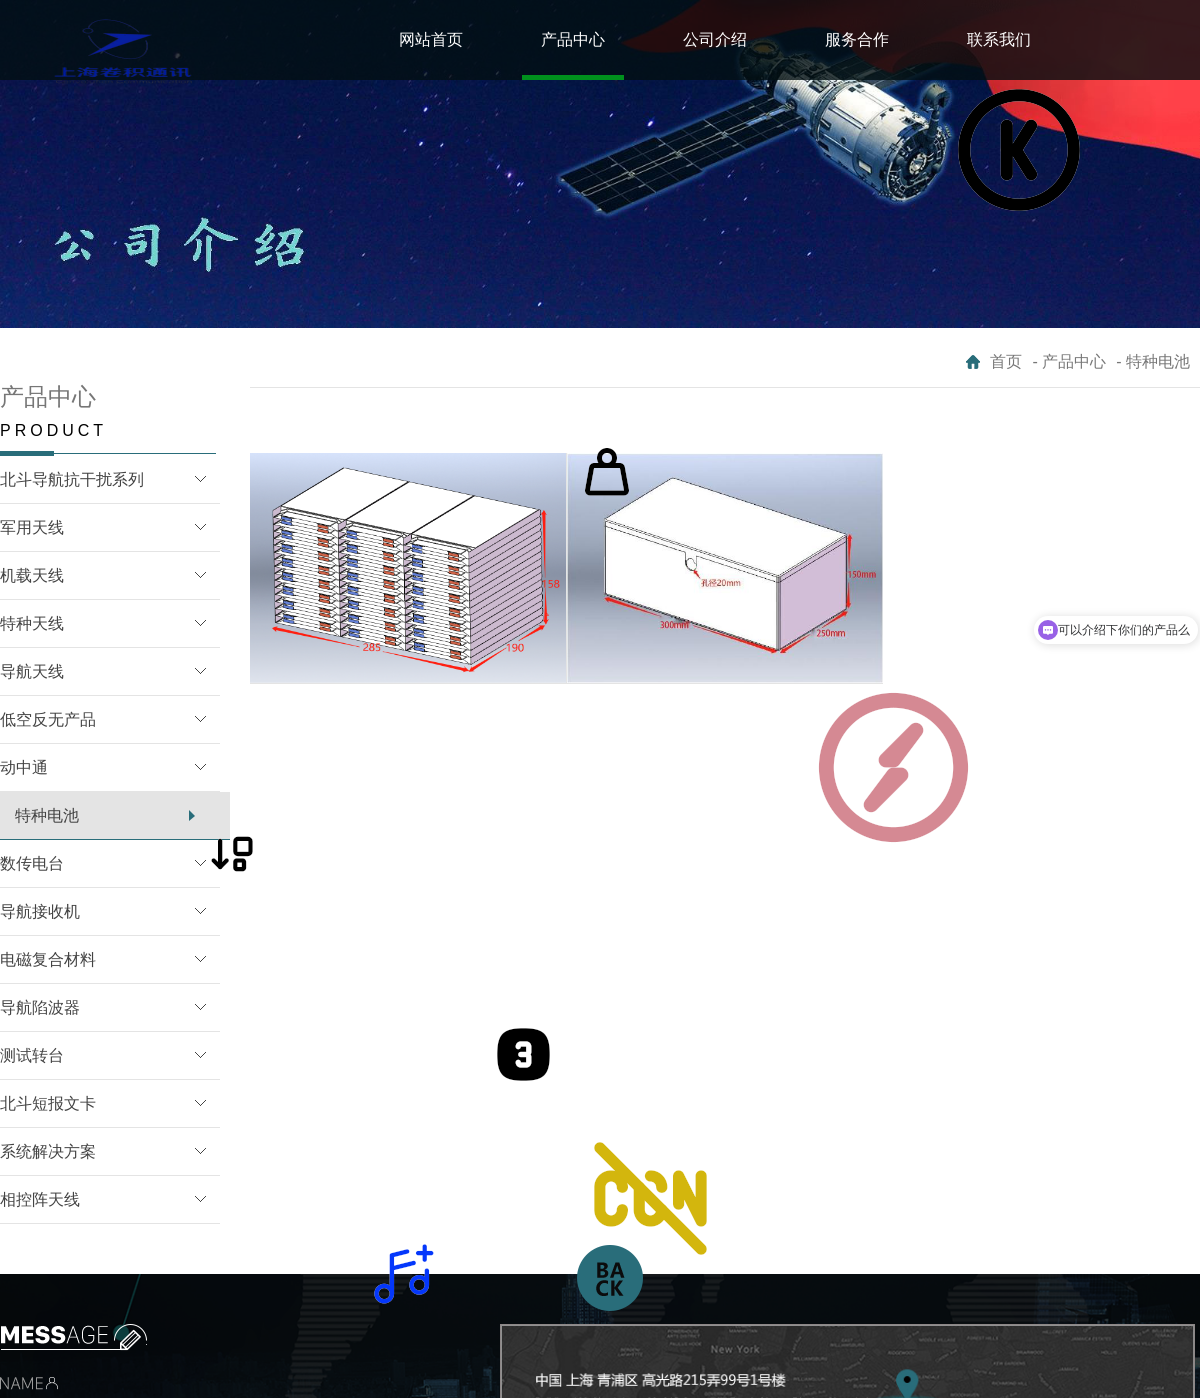 The width and height of the screenshot is (1200, 1398). Describe the element at coordinates (523, 1054) in the screenshot. I see `indicates step 3 in a multi-step process` at that location.